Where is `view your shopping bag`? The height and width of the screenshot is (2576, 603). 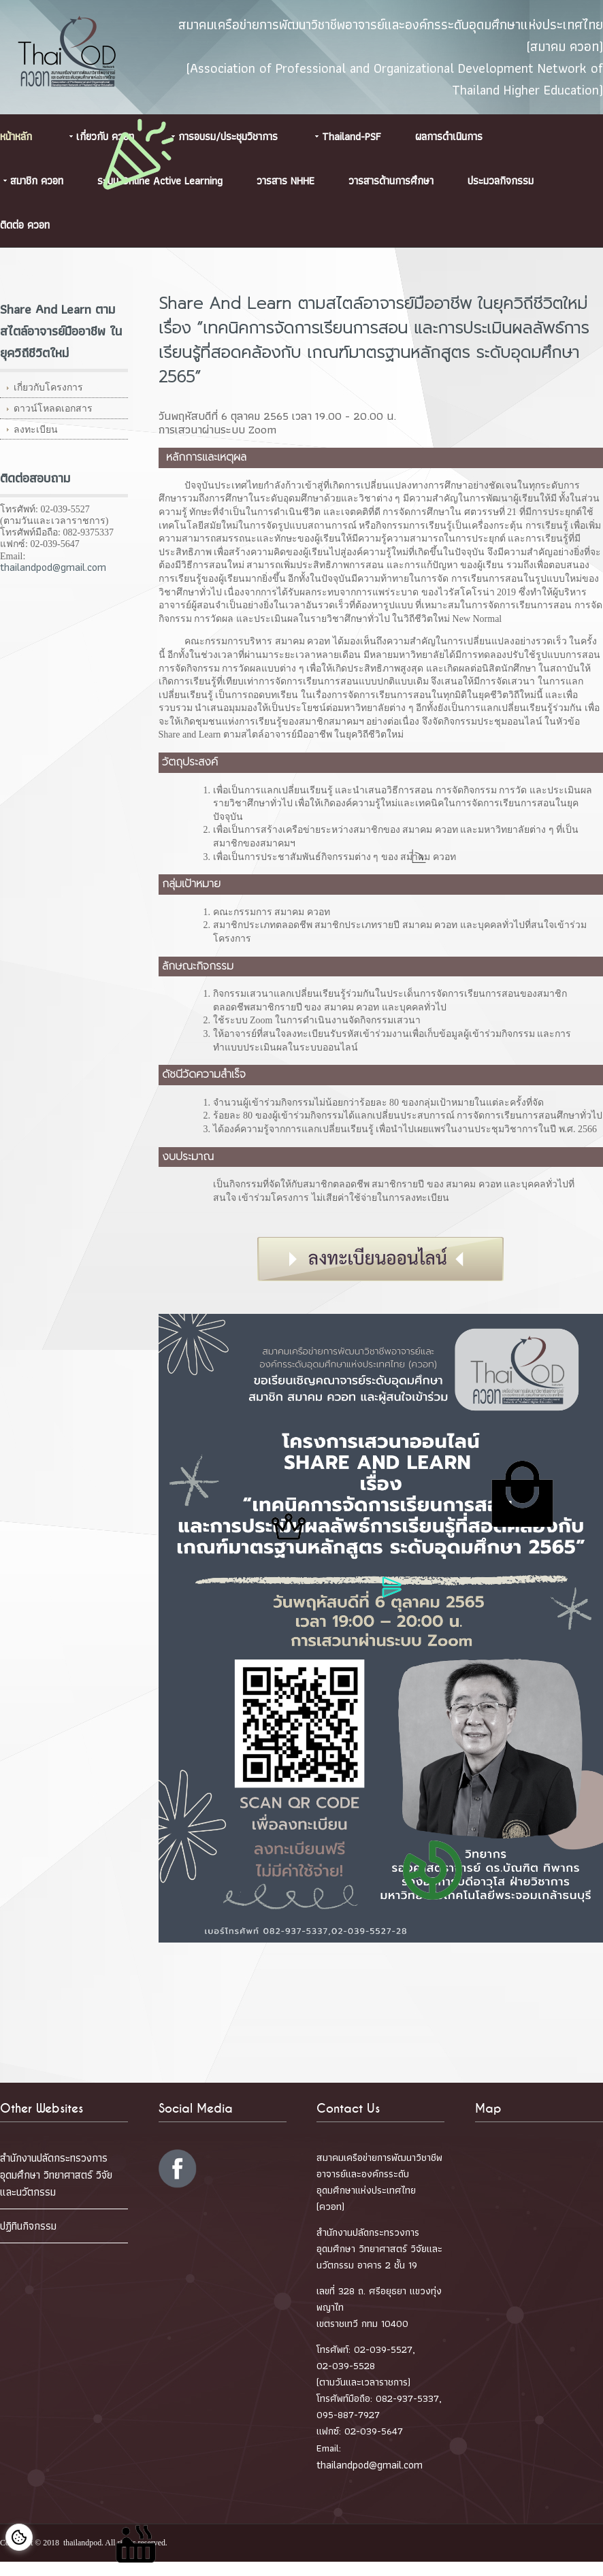
view your shopping bag is located at coordinates (522, 1493).